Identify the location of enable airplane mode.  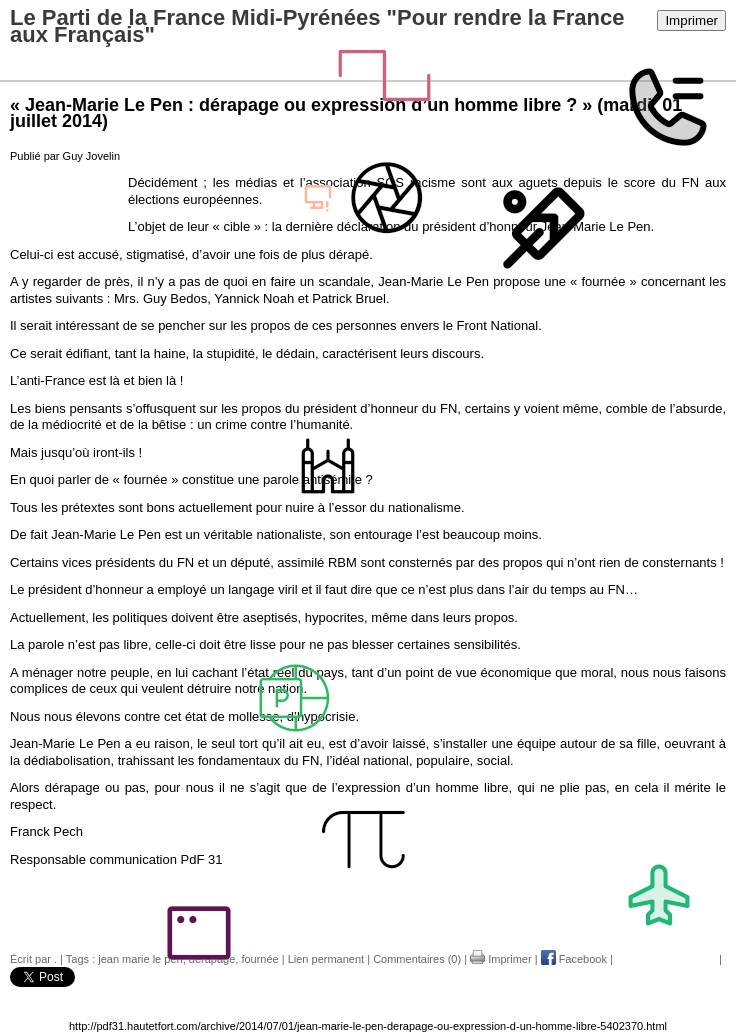
(659, 895).